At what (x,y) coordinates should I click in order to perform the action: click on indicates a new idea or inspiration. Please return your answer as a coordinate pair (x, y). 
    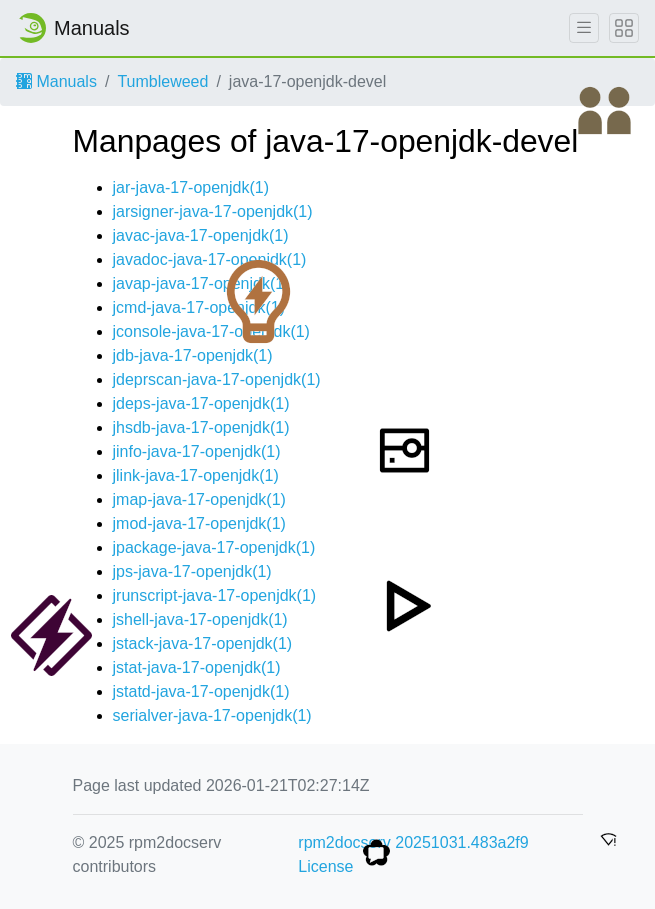
    Looking at the image, I should click on (258, 299).